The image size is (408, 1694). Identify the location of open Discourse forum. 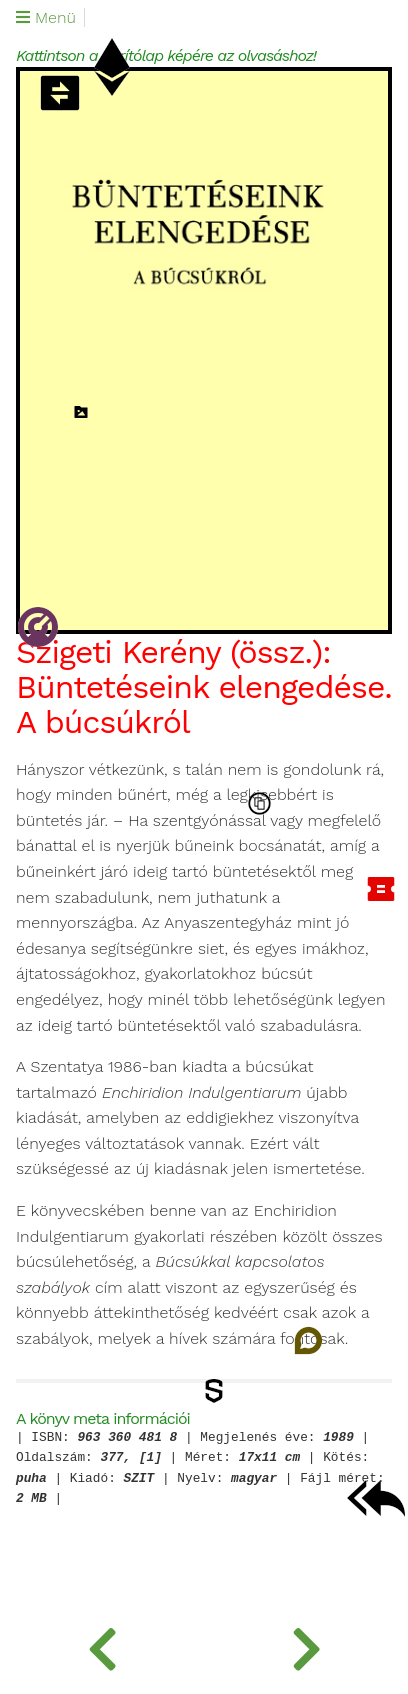
(308, 1340).